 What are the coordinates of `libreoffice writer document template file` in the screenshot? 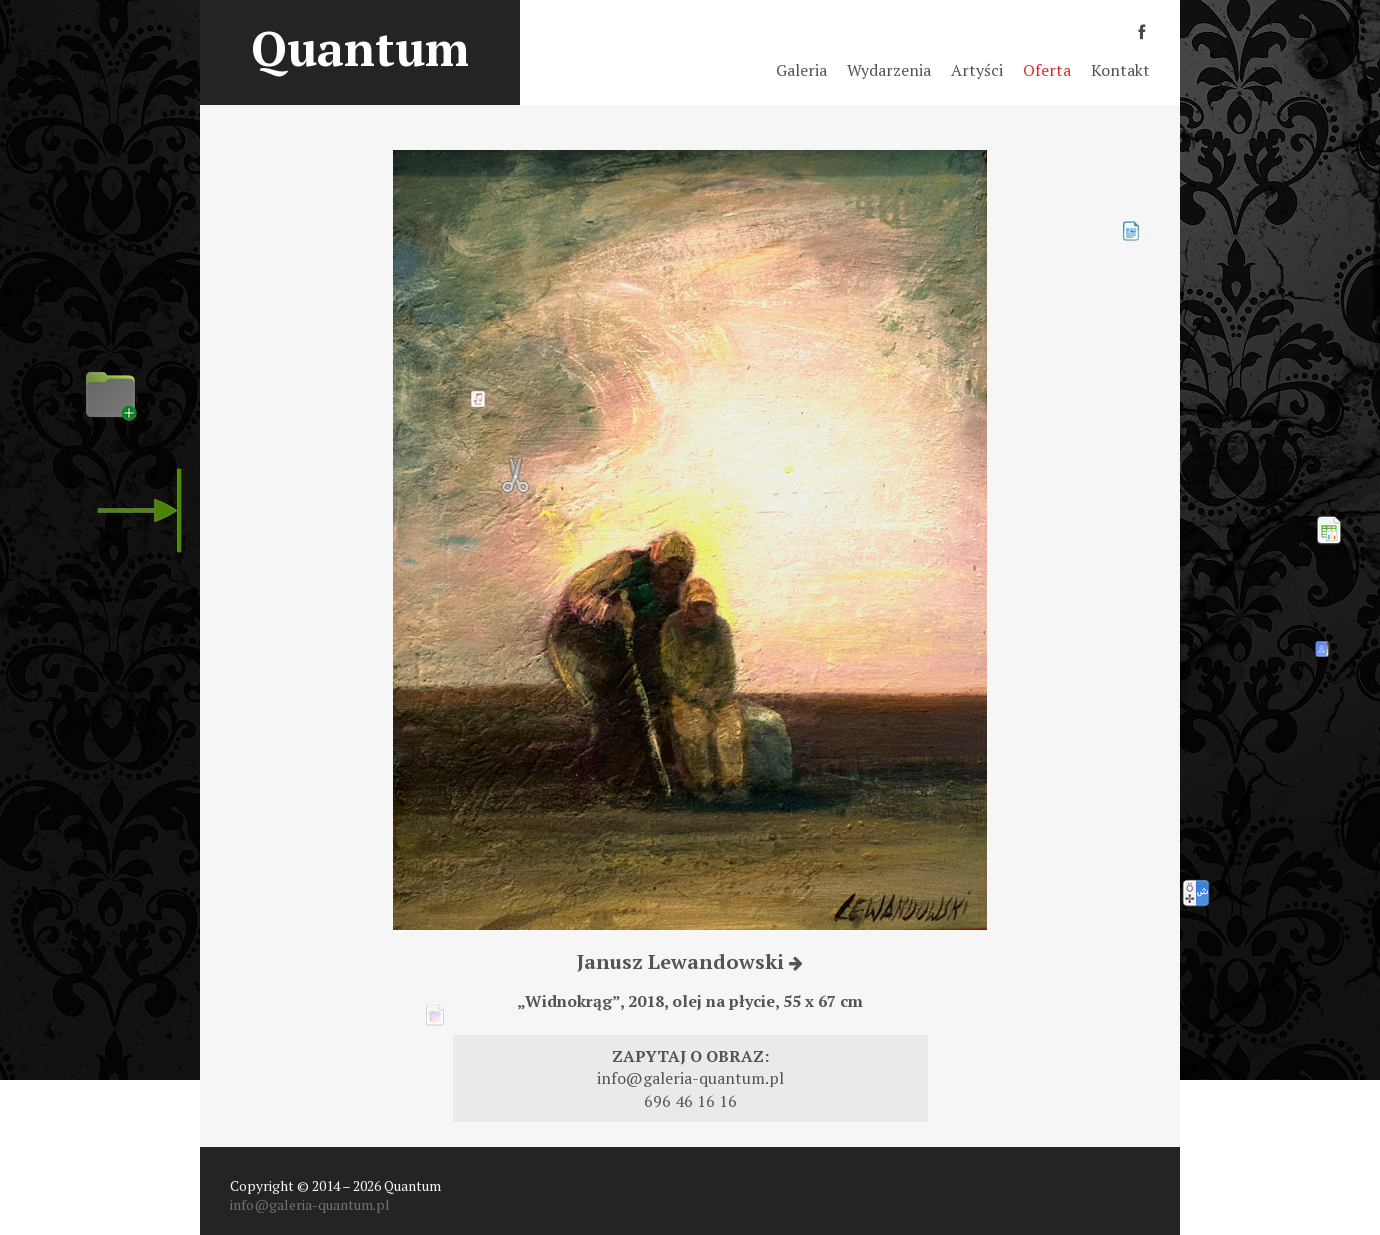 It's located at (1131, 231).